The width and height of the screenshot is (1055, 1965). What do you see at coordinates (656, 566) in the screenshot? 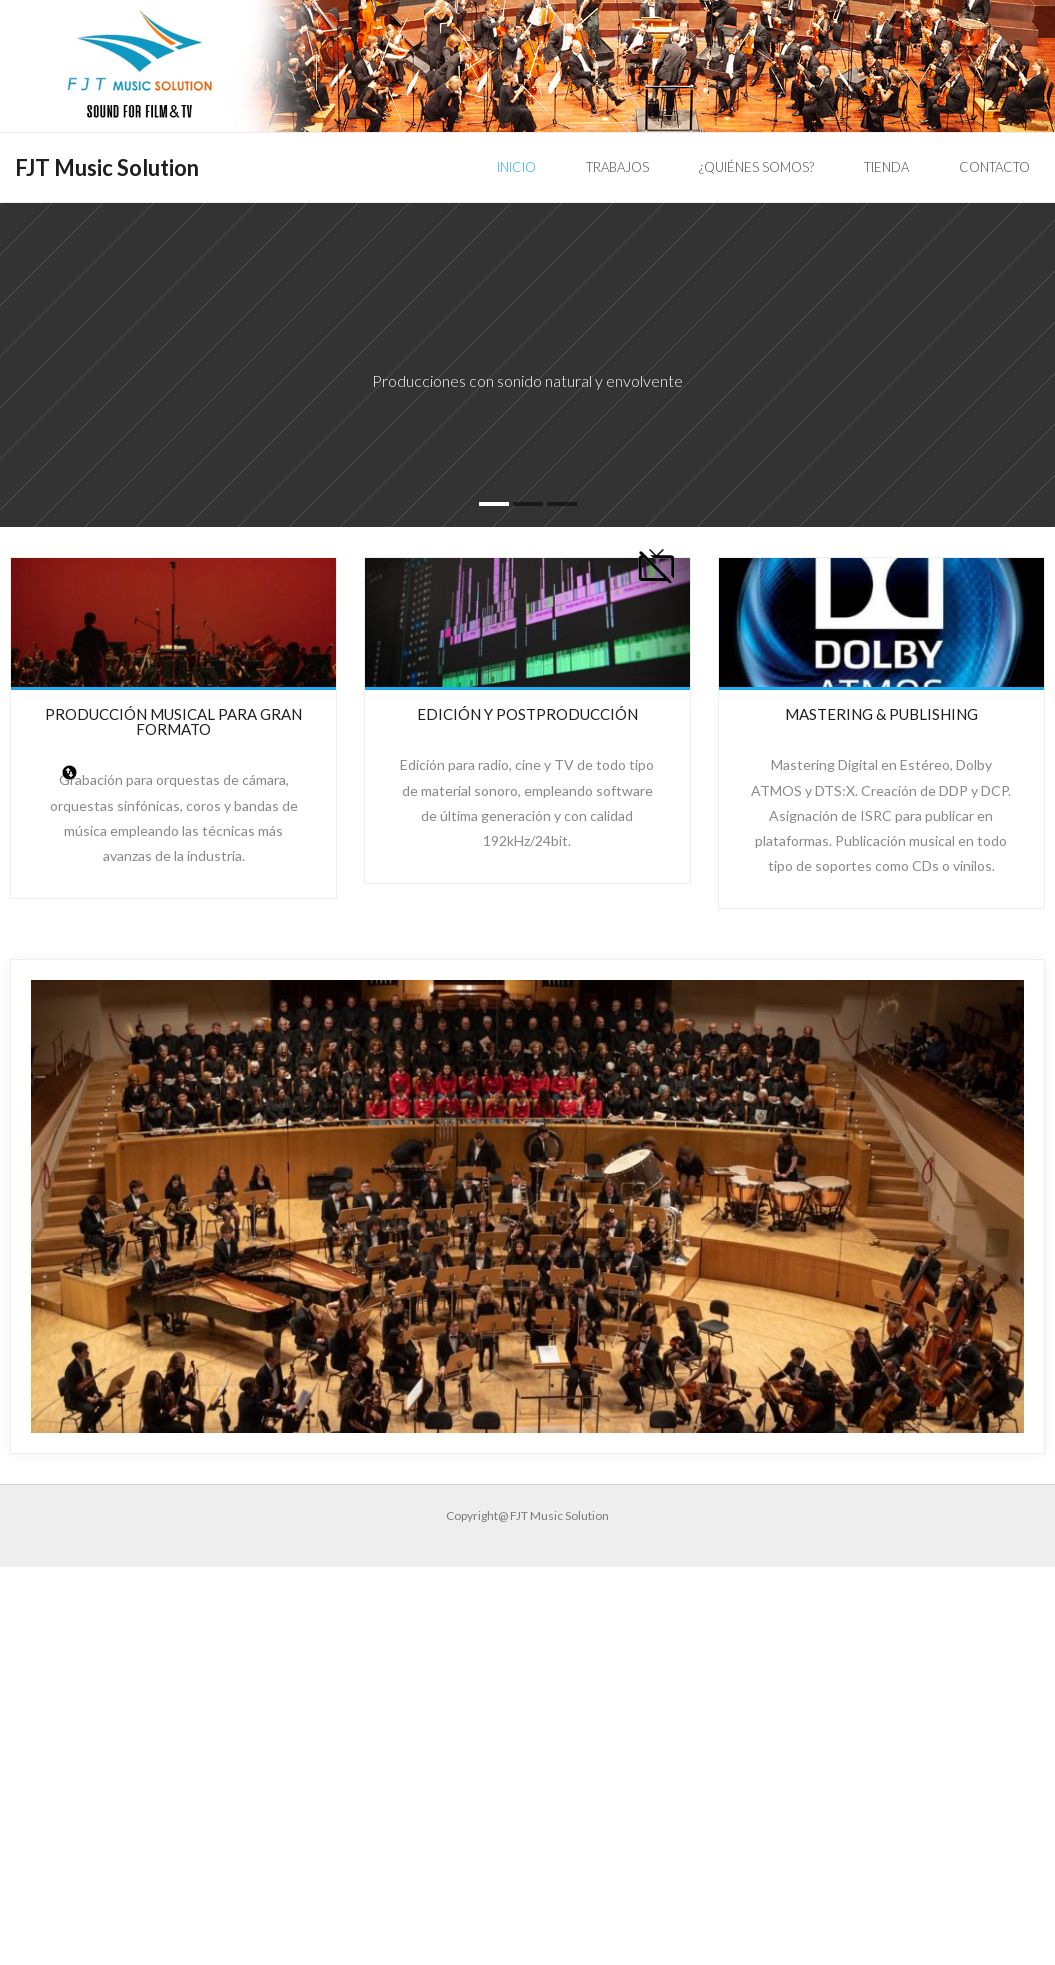
I see `tv or display is currently off or unavailable` at bounding box center [656, 566].